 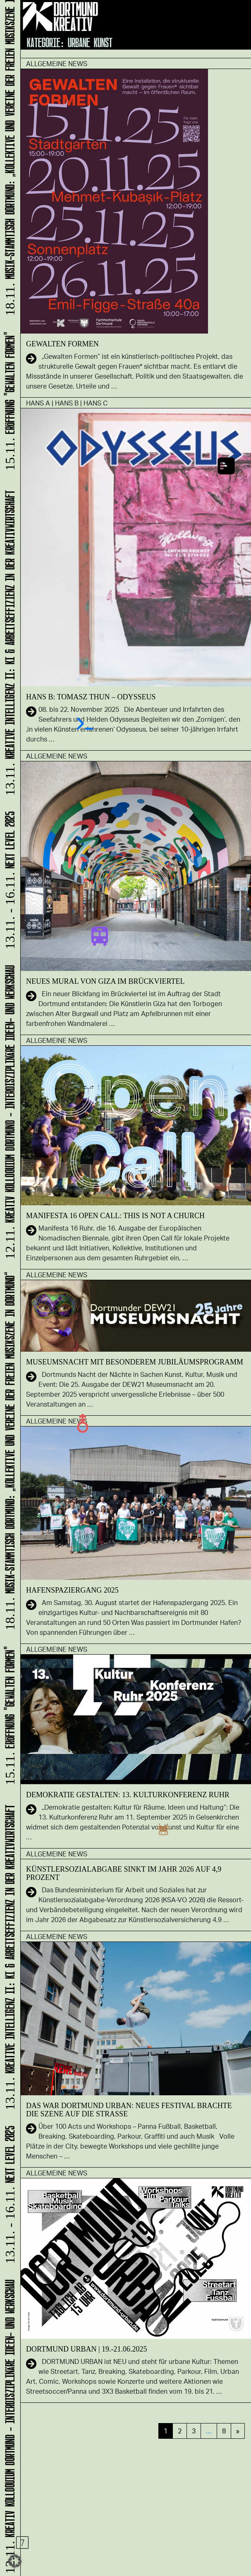 I want to click on view bus routes or schedules, so click(x=100, y=936).